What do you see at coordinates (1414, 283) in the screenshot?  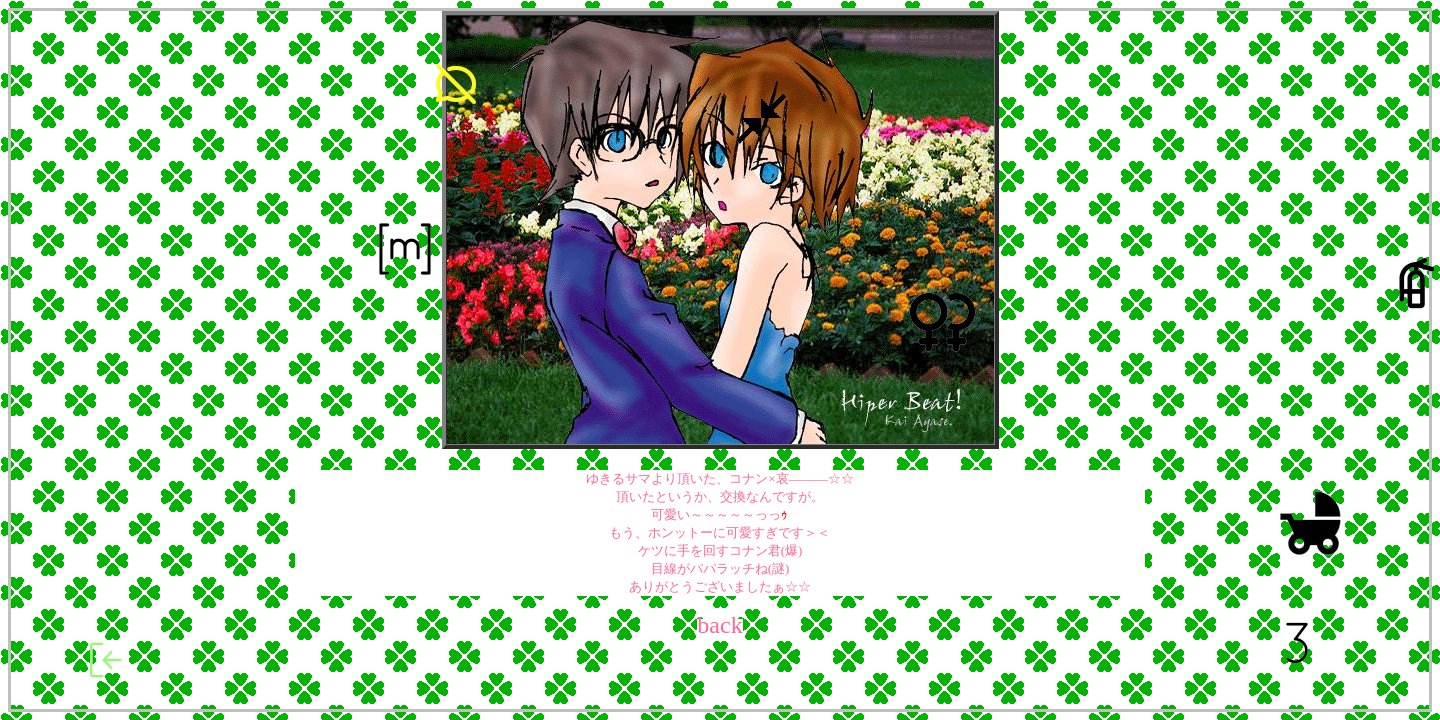 I see `fire safety equipment indicator` at bounding box center [1414, 283].